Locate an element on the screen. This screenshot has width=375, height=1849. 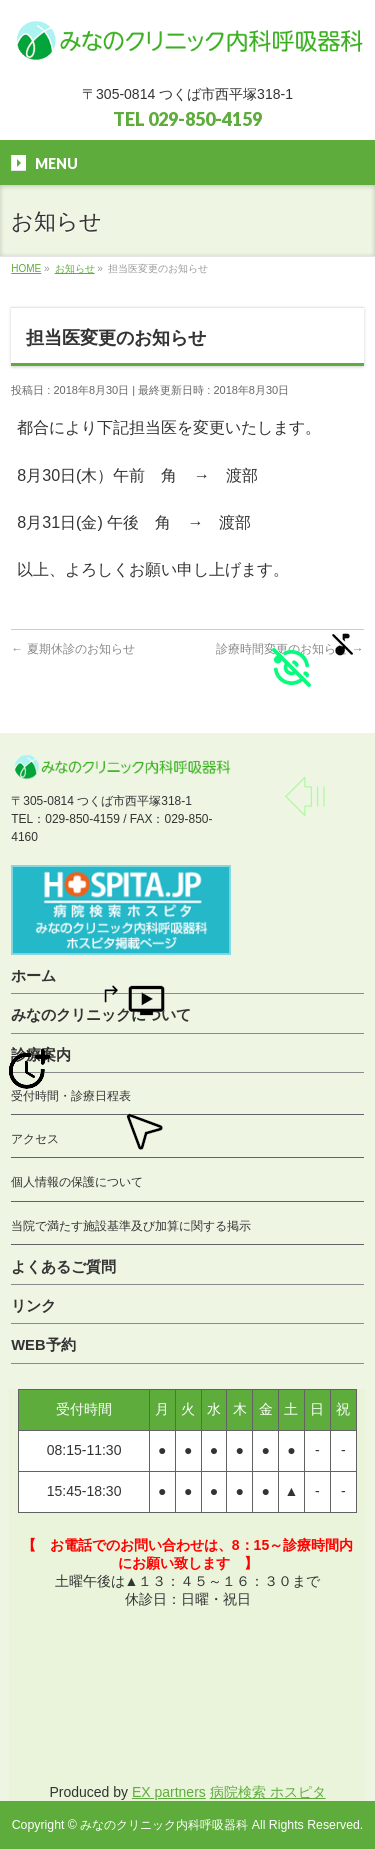
access on-demand video content is located at coordinates (146, 1000).